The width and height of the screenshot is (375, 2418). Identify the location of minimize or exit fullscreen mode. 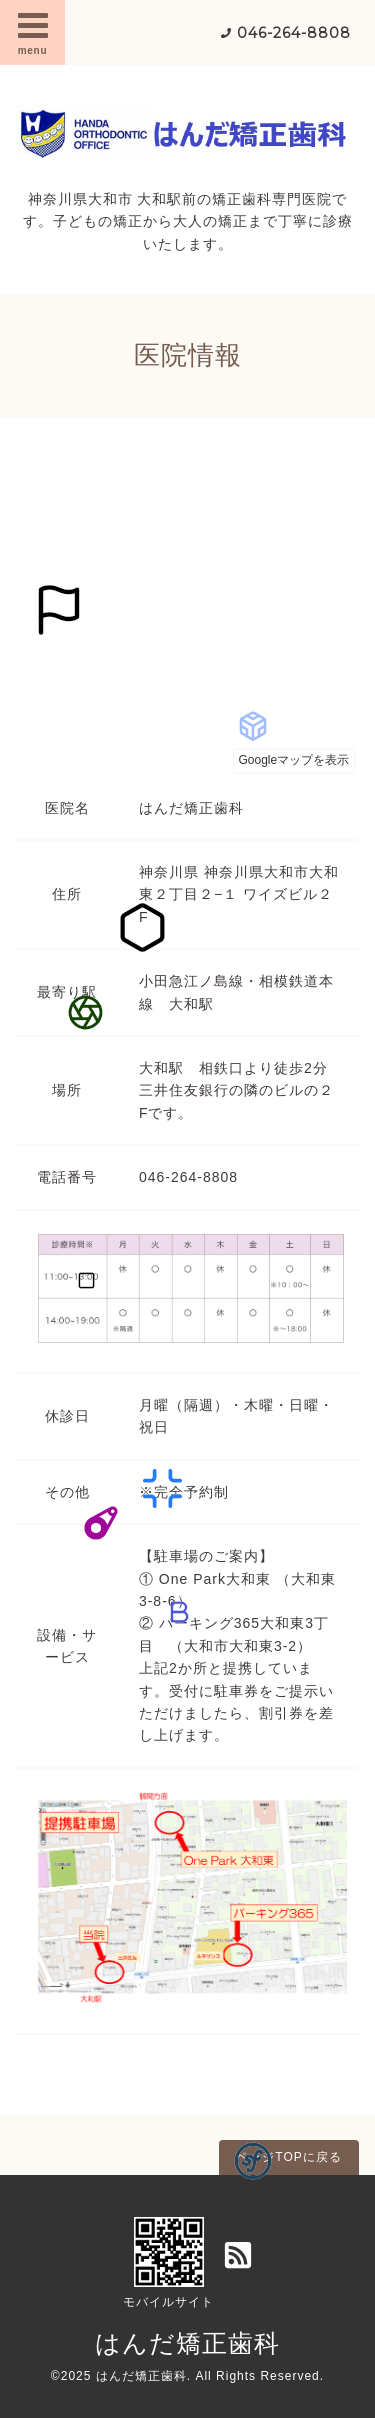
(162, 1488).